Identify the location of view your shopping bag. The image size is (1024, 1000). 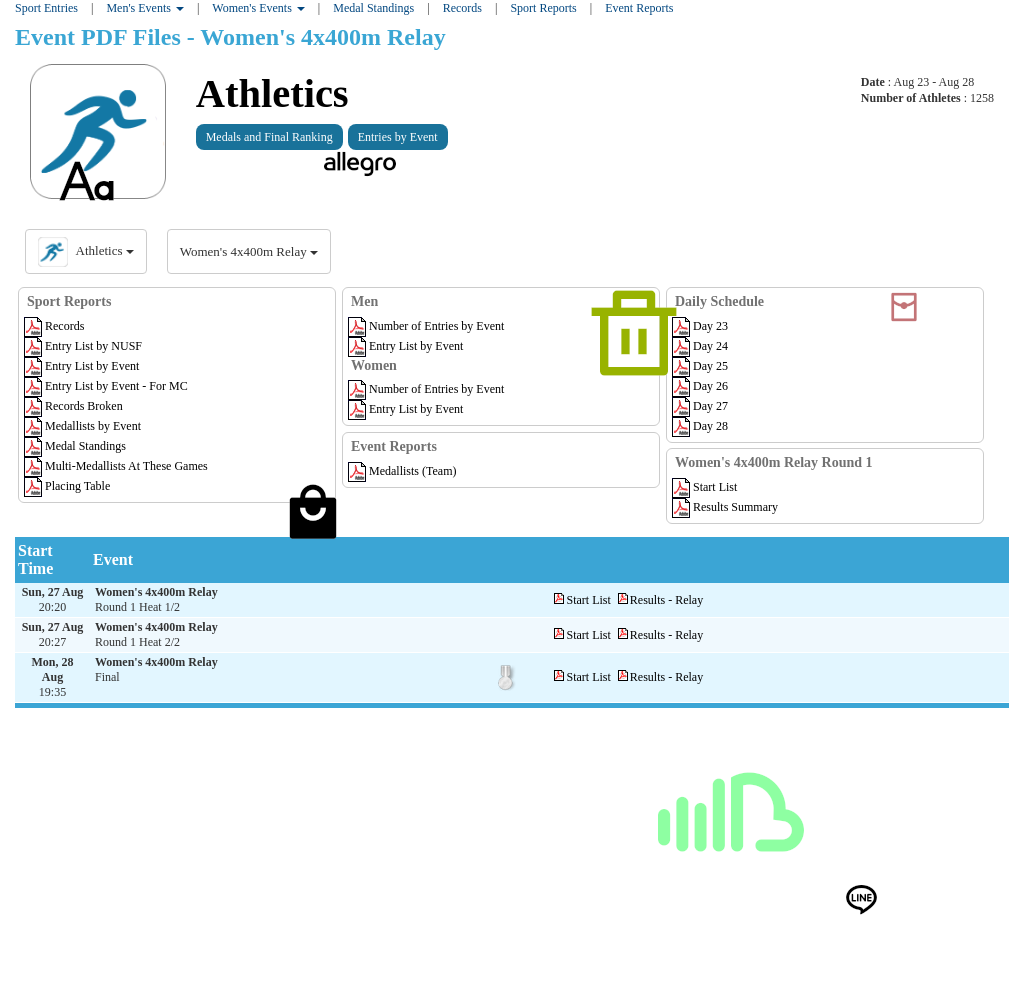
(313, 513).